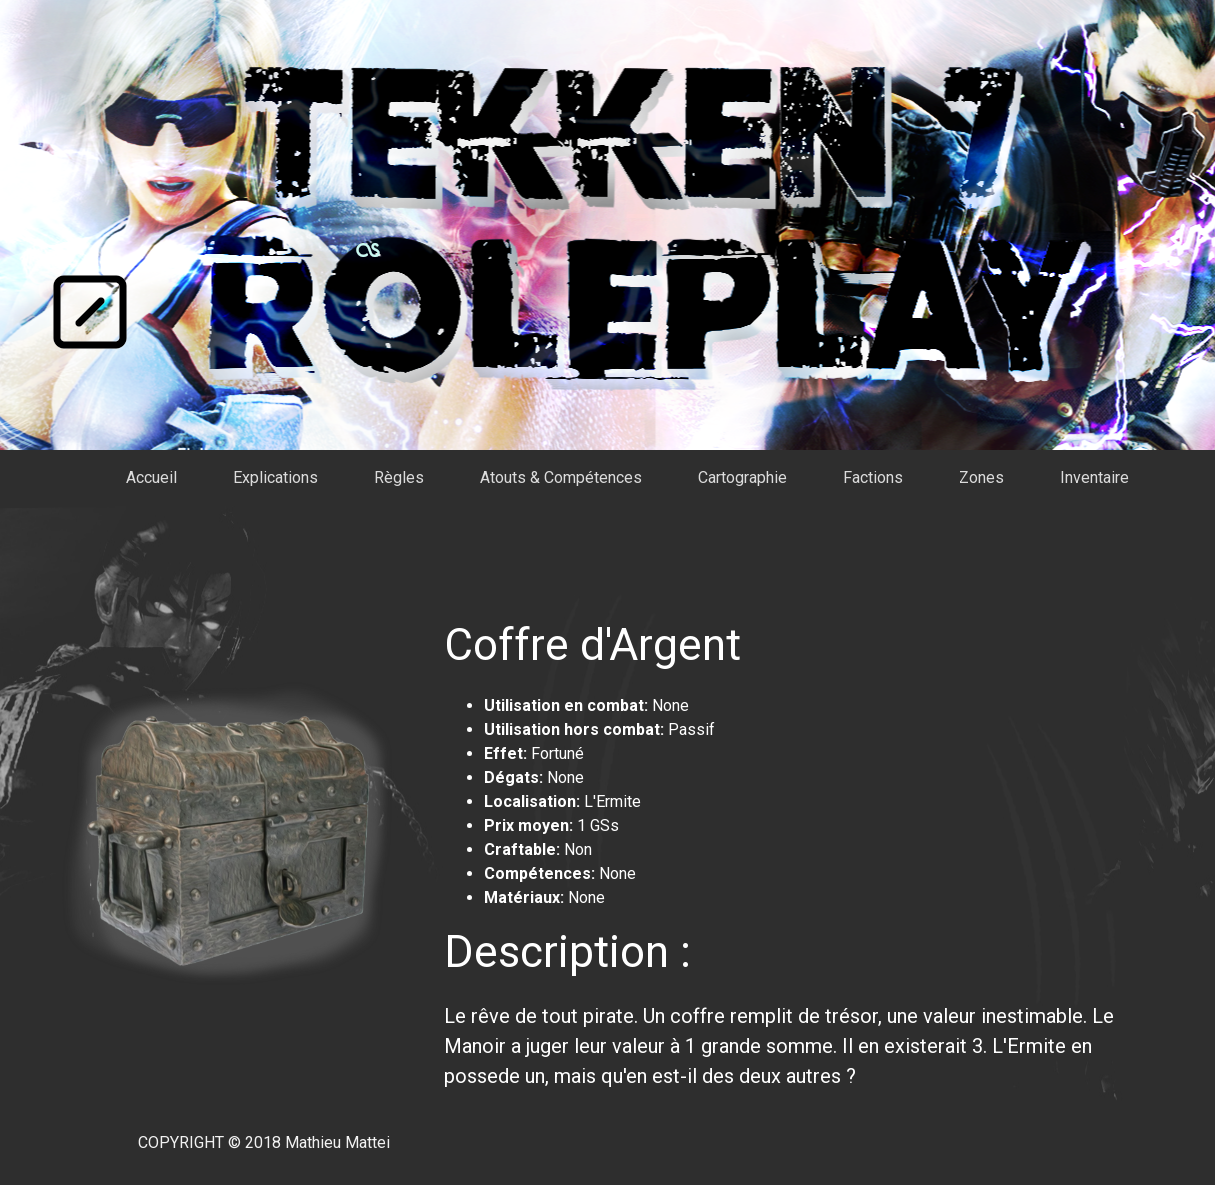  Describe the element at coordinates (368, 250) in the screenshot. I see `connect to Last.fm account` at that location.